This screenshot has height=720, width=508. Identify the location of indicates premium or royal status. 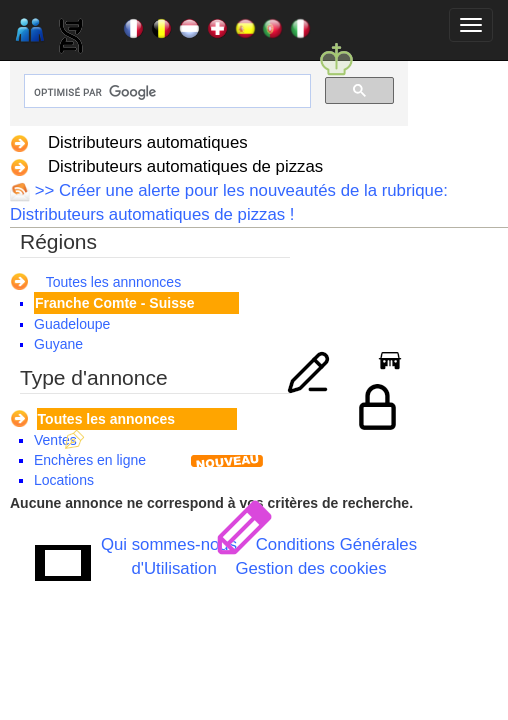
(336, 61).